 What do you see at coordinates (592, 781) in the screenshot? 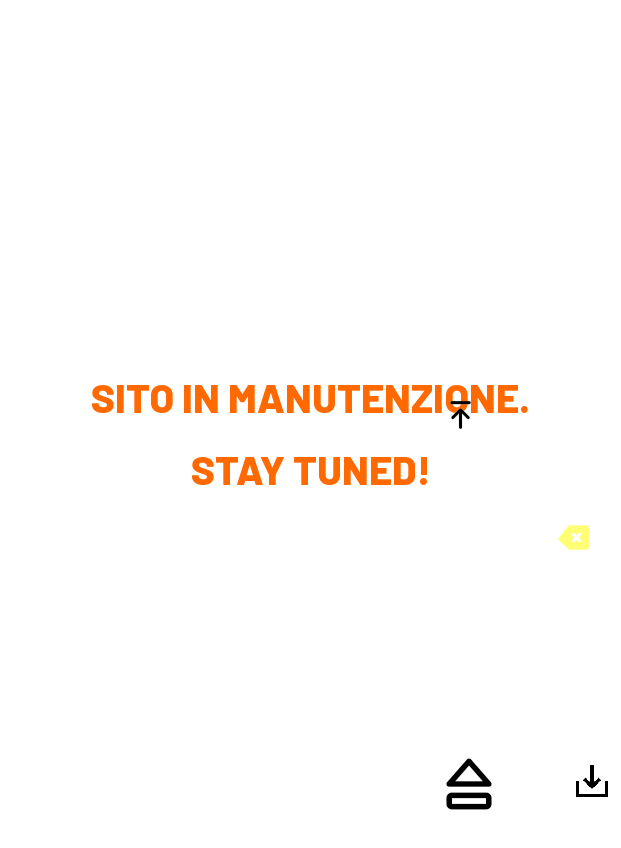
I see `download file to device` at bounding box center [592, 781].